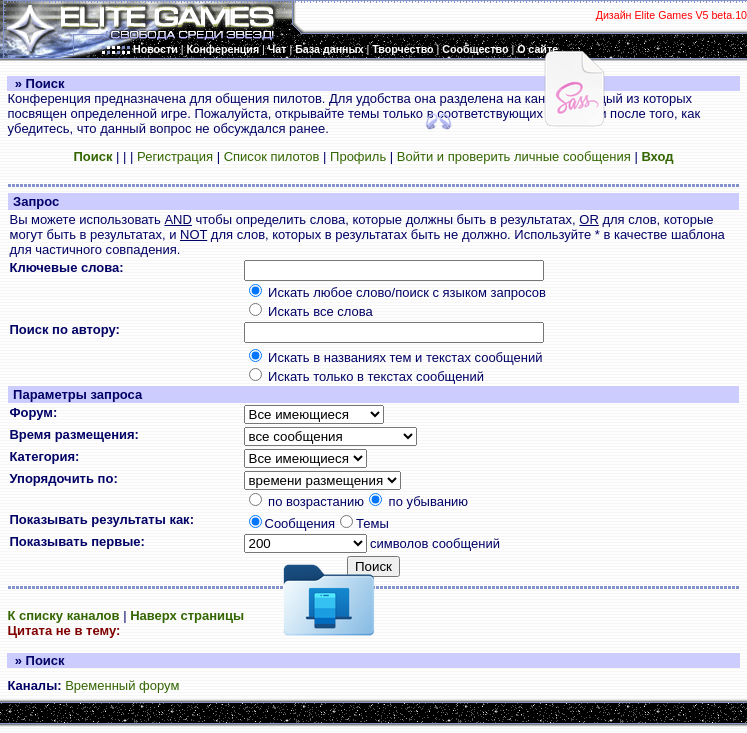 The height and width of the screenshot is (733, 747). What do you see at coordinates (574, 88) in the screenshot?
I see `scss stylesheet file` at bounding box center [574, 88].